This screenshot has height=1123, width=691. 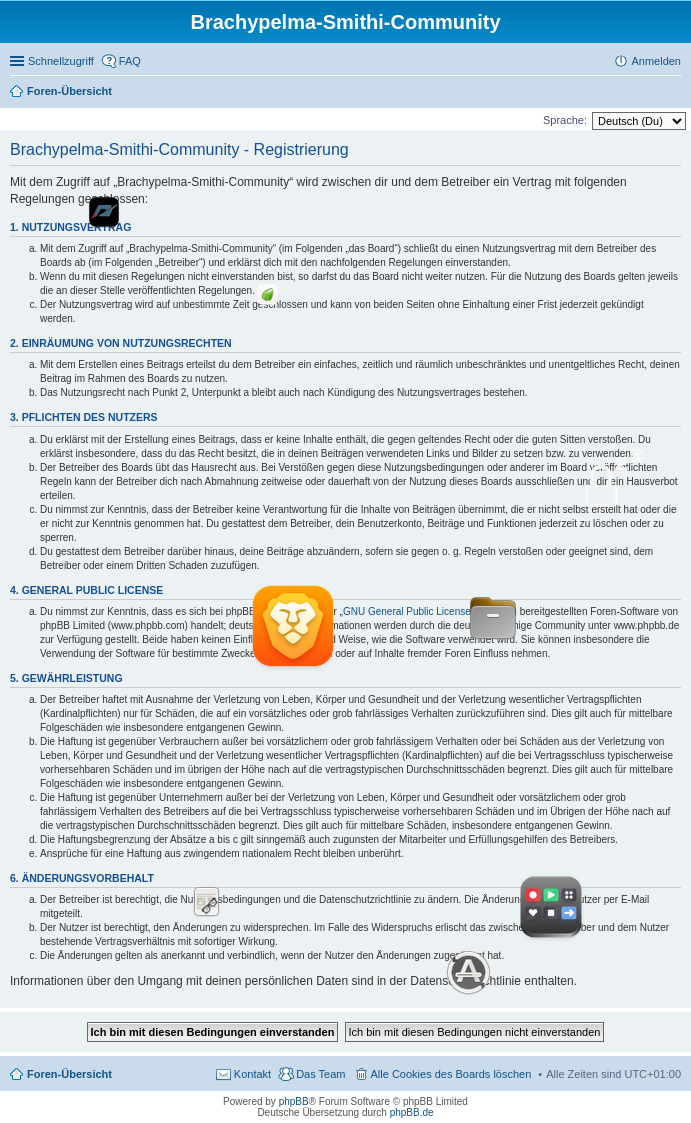 I want to click on open the documents app, so click(x=206, y=901).